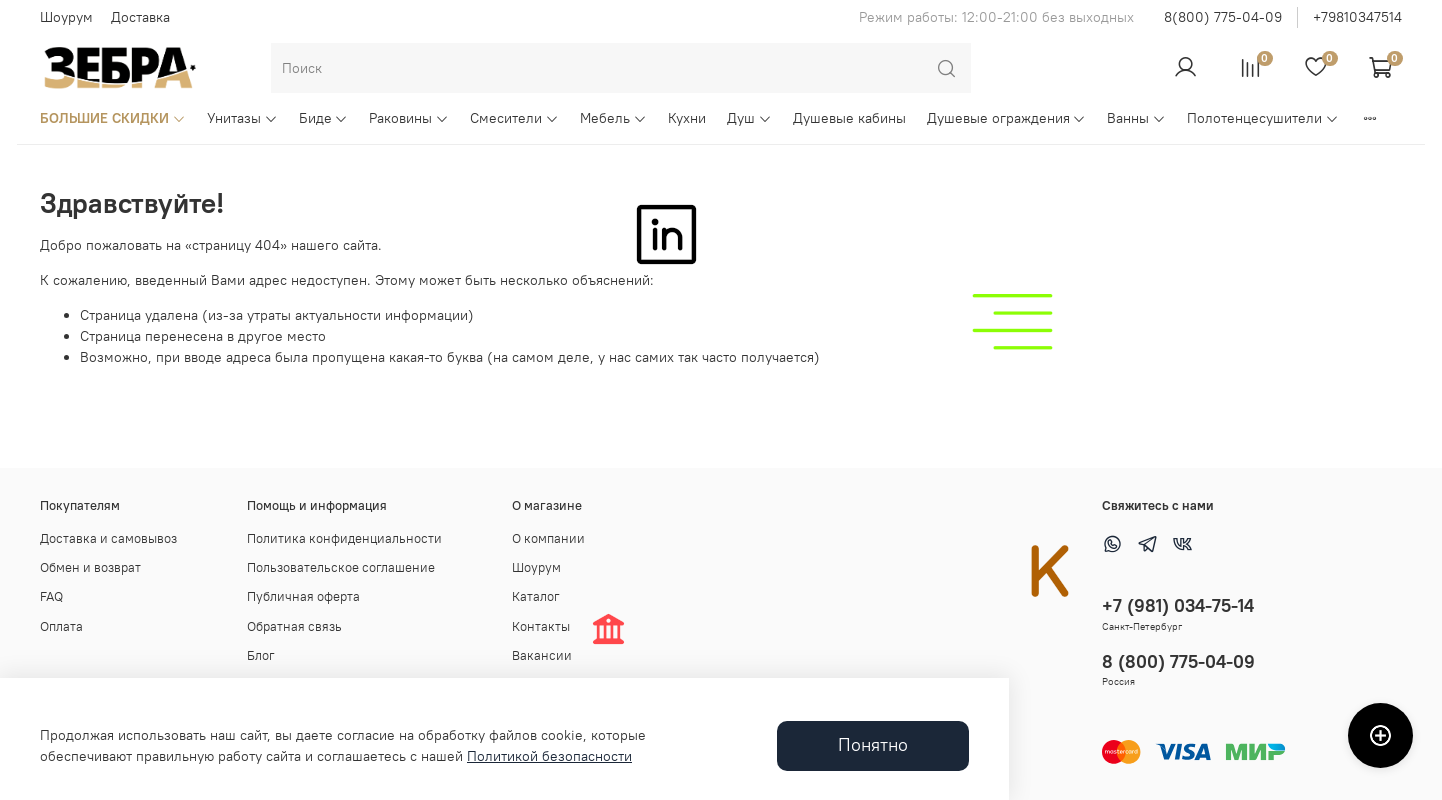 This screenshot has height=800, width=1442. What do you see at coordinates (608, 628) in the screenshot?
I see `access banking or financial services` at bounding box center [608, 628].